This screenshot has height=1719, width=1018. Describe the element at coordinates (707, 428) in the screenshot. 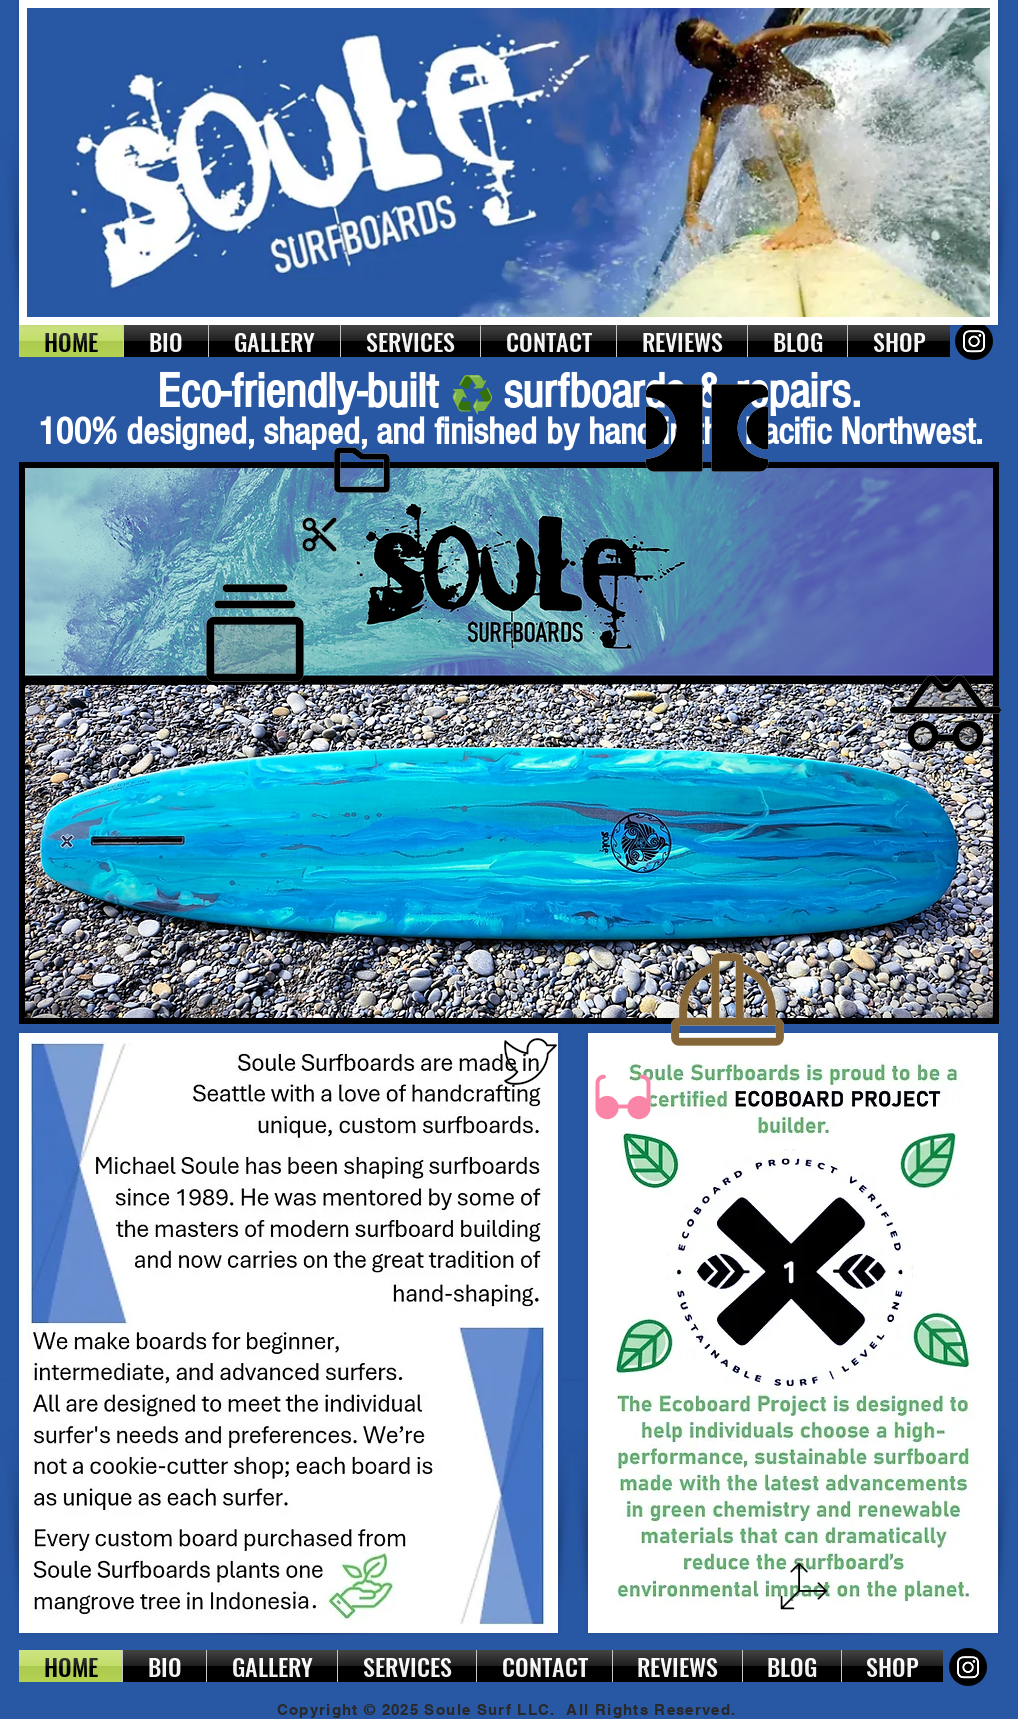

I see `view basketball court information` at that location.